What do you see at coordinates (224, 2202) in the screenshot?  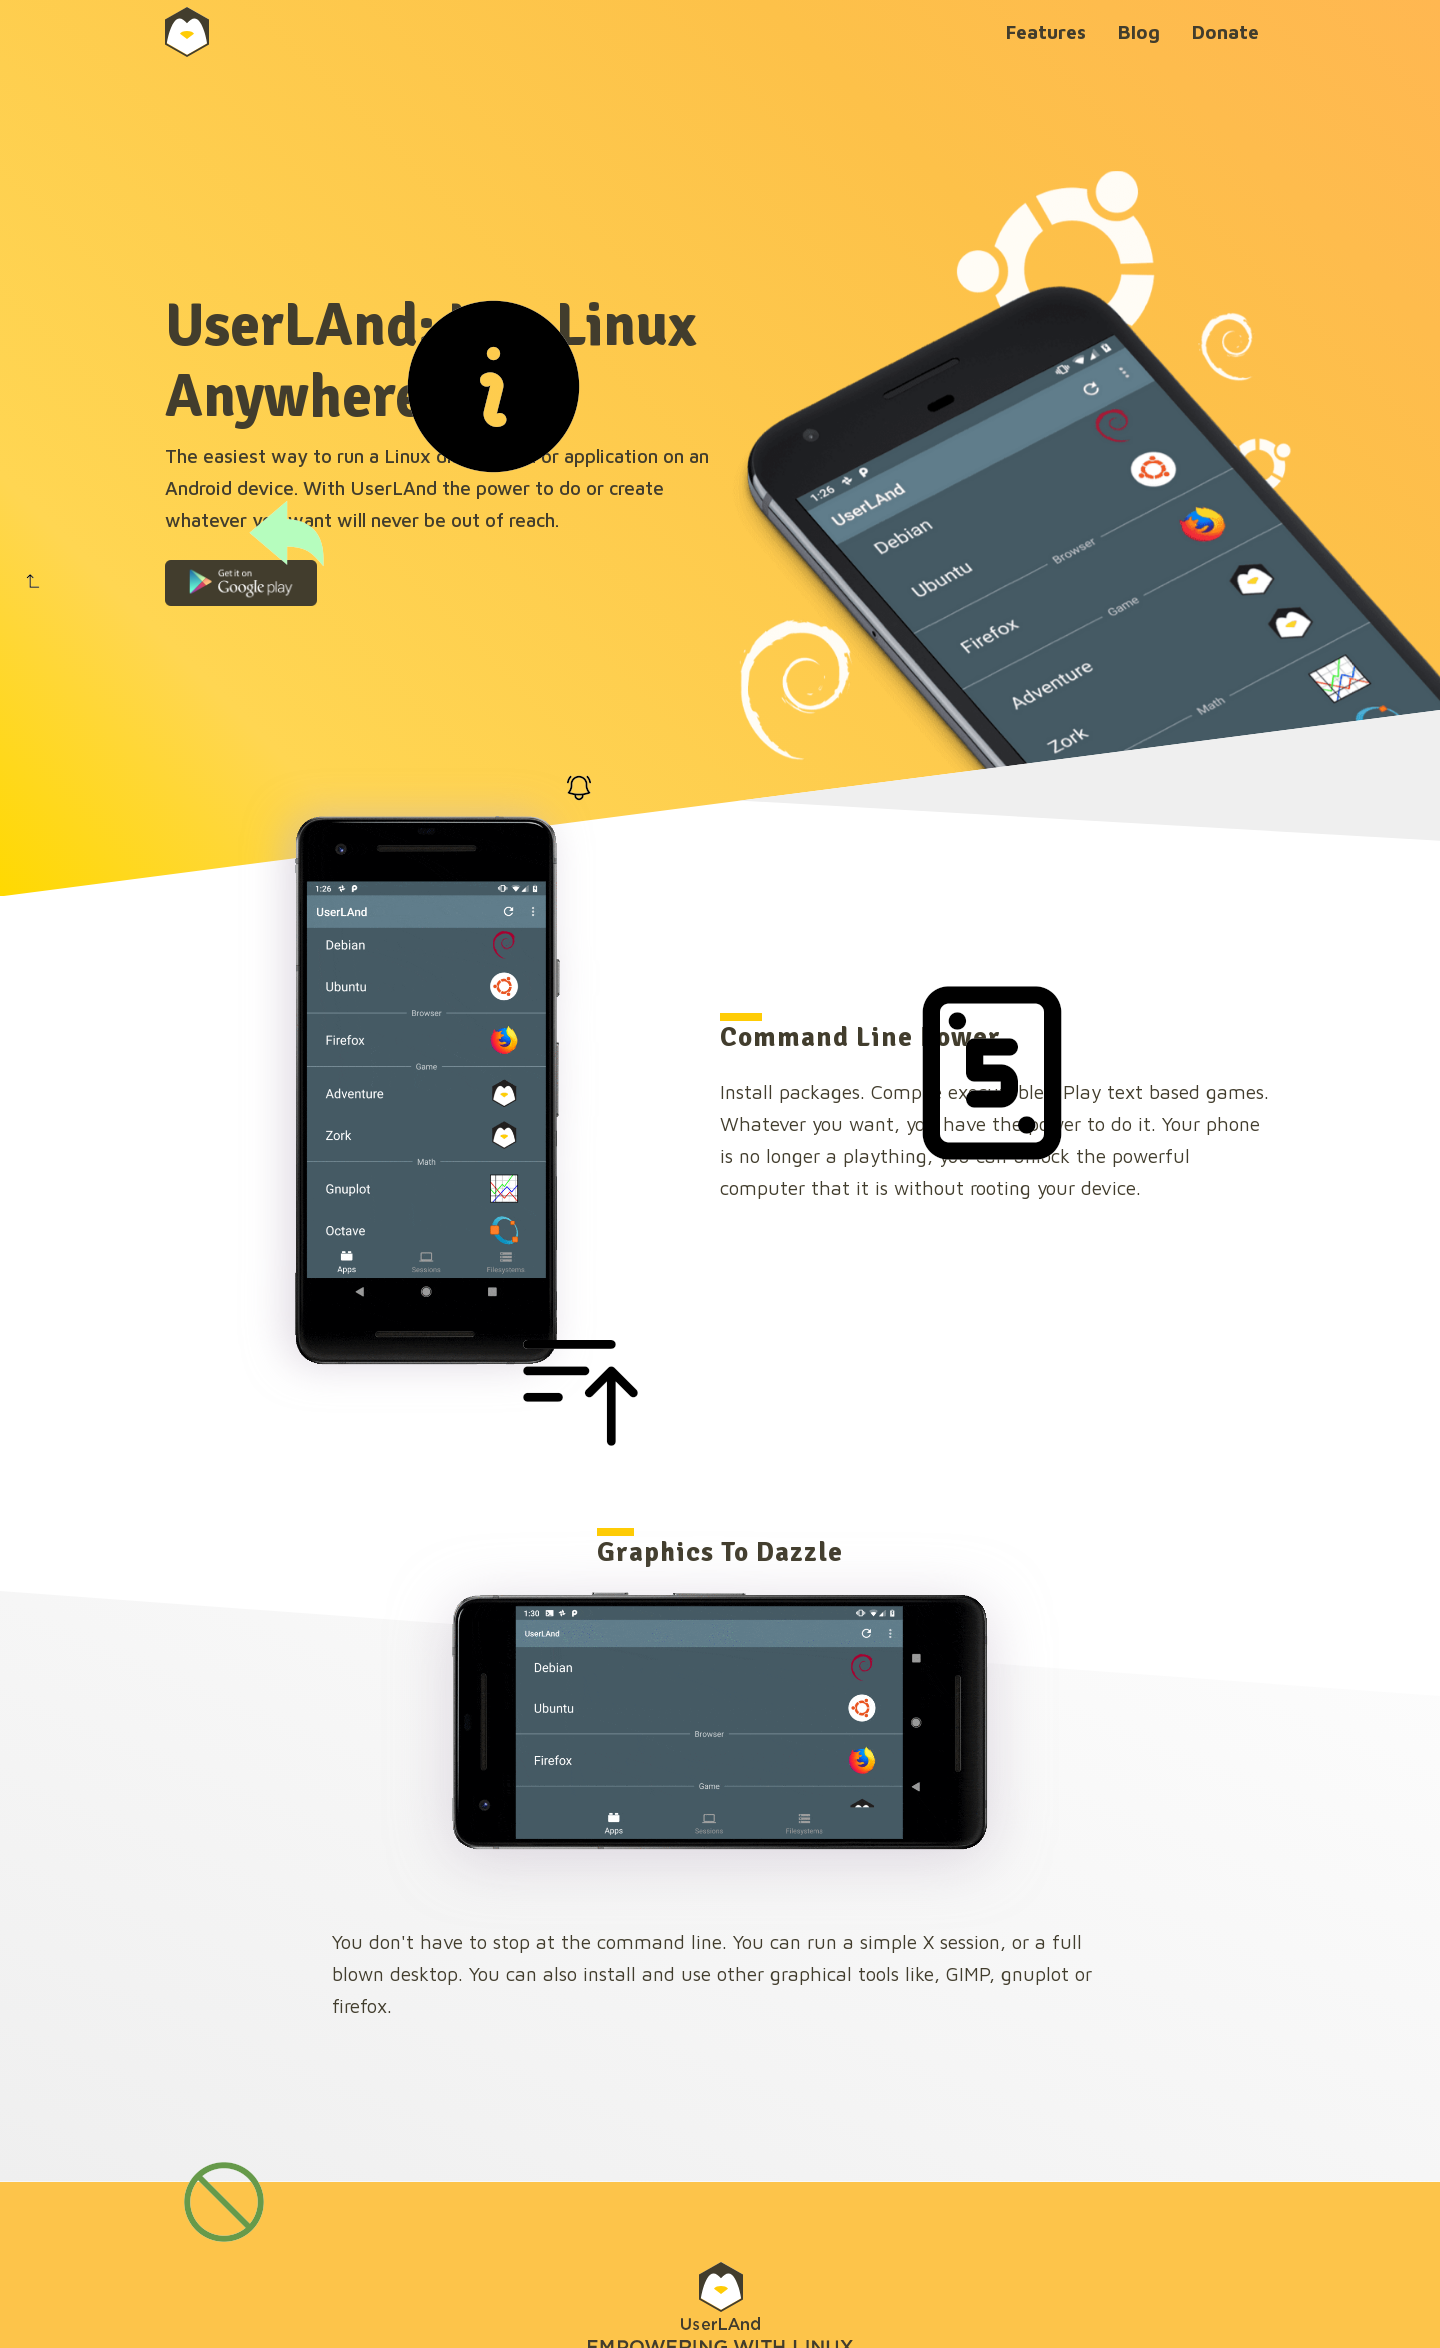 I see `indicates a blocked or prohibited action` at bounding box center [224, 2202].